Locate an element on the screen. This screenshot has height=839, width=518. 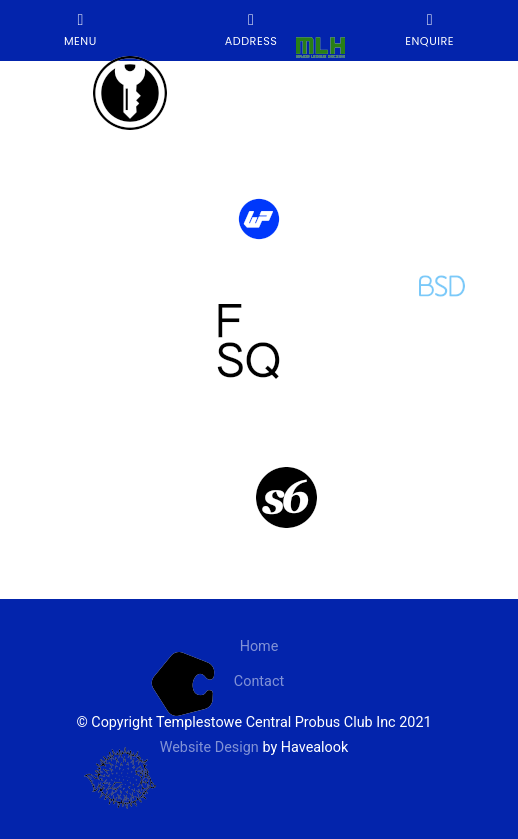
open keepassxc password manager is located at coordinates (130, 93).